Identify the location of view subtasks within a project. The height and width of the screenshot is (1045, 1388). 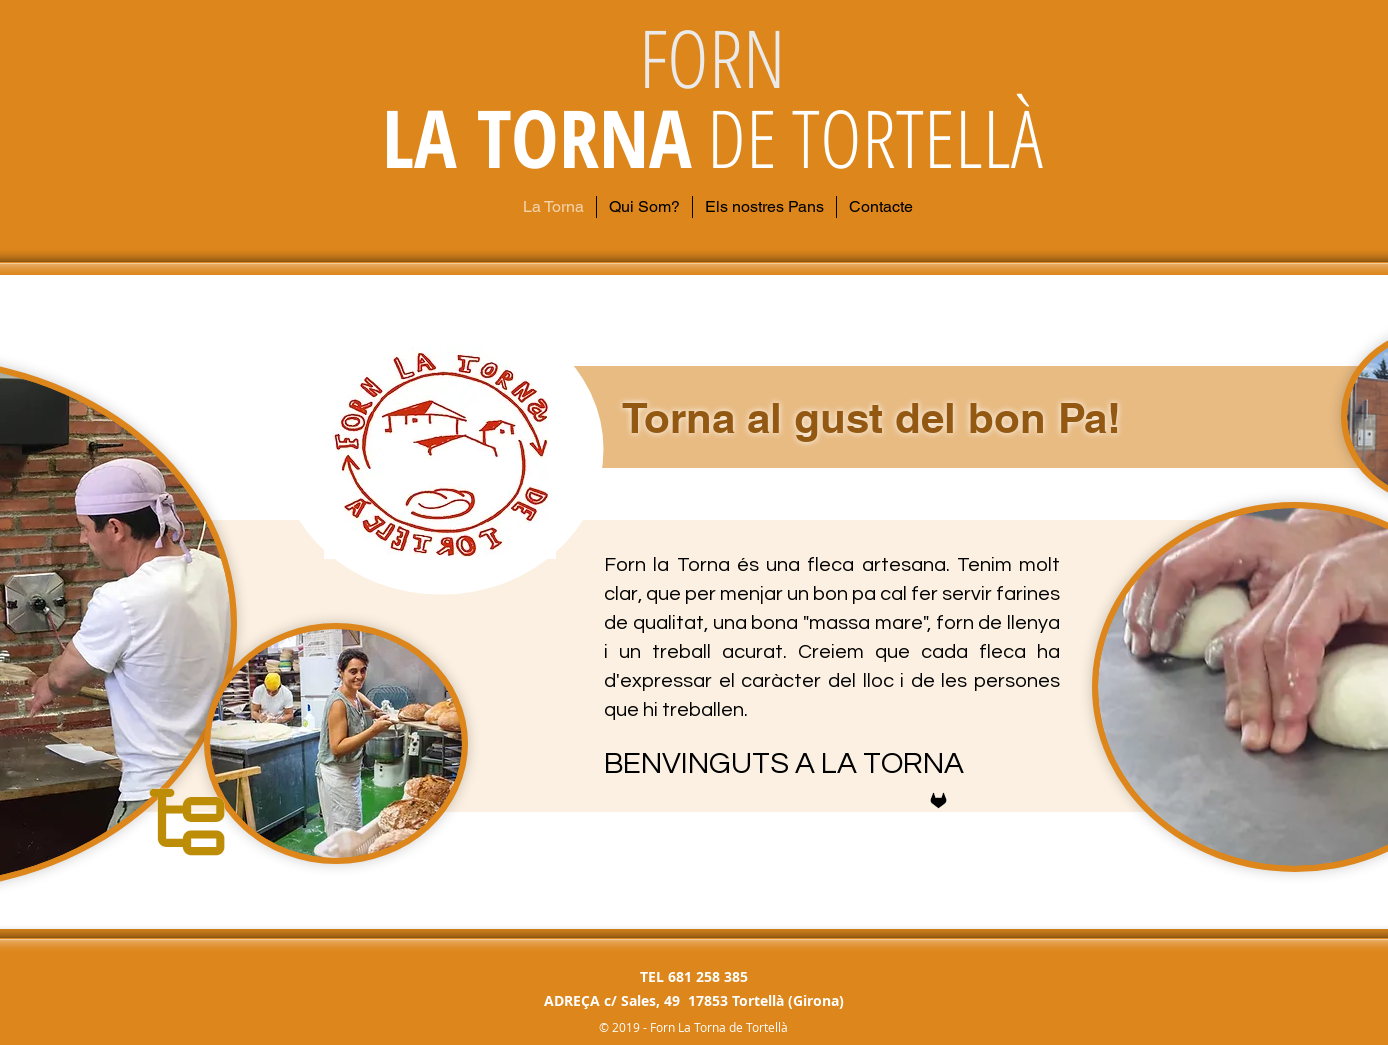
(187, 822).